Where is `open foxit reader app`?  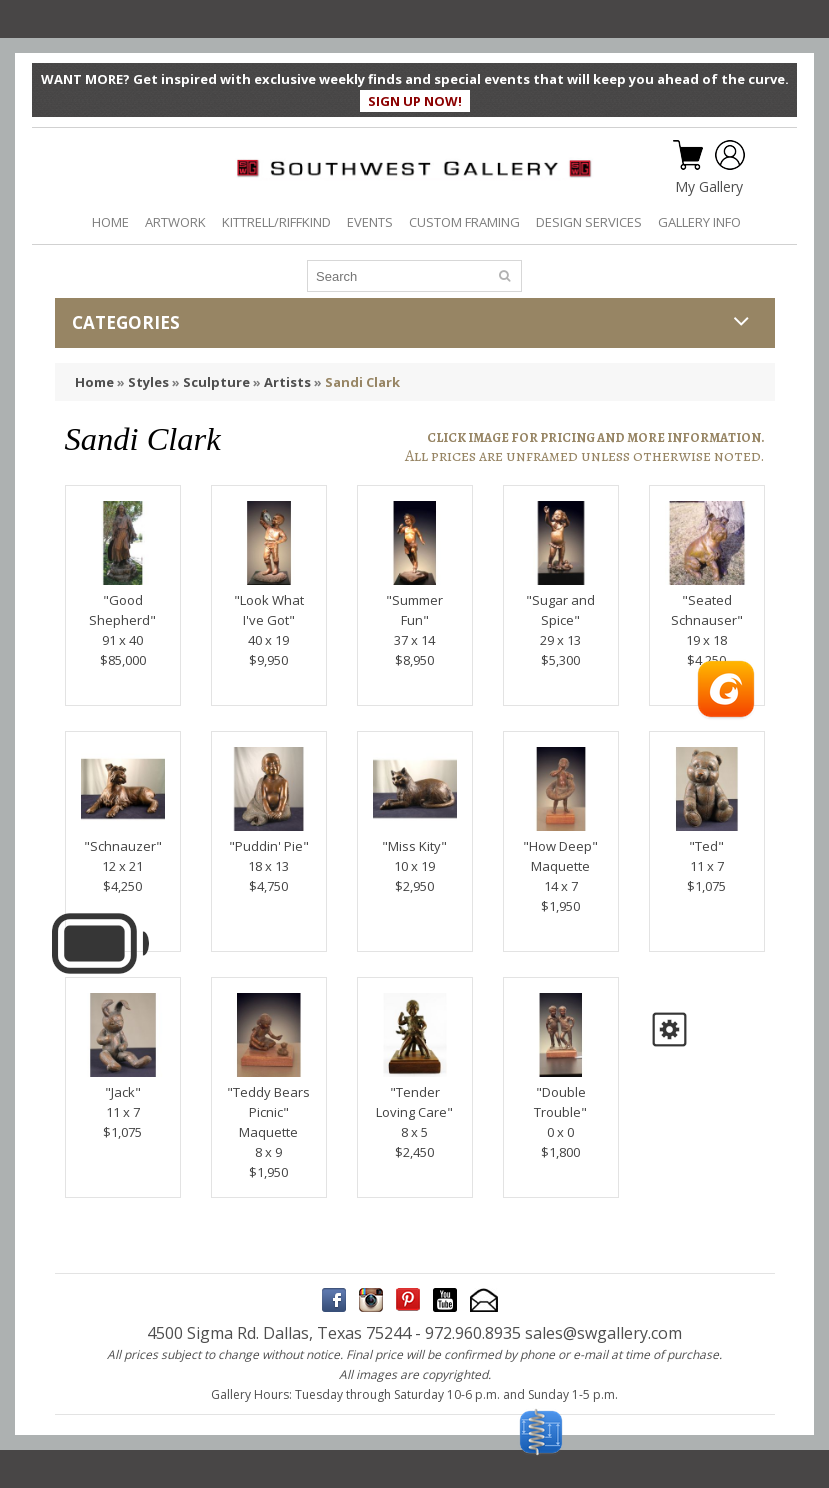
open foxit reader app is located at coordinates (726, 689).